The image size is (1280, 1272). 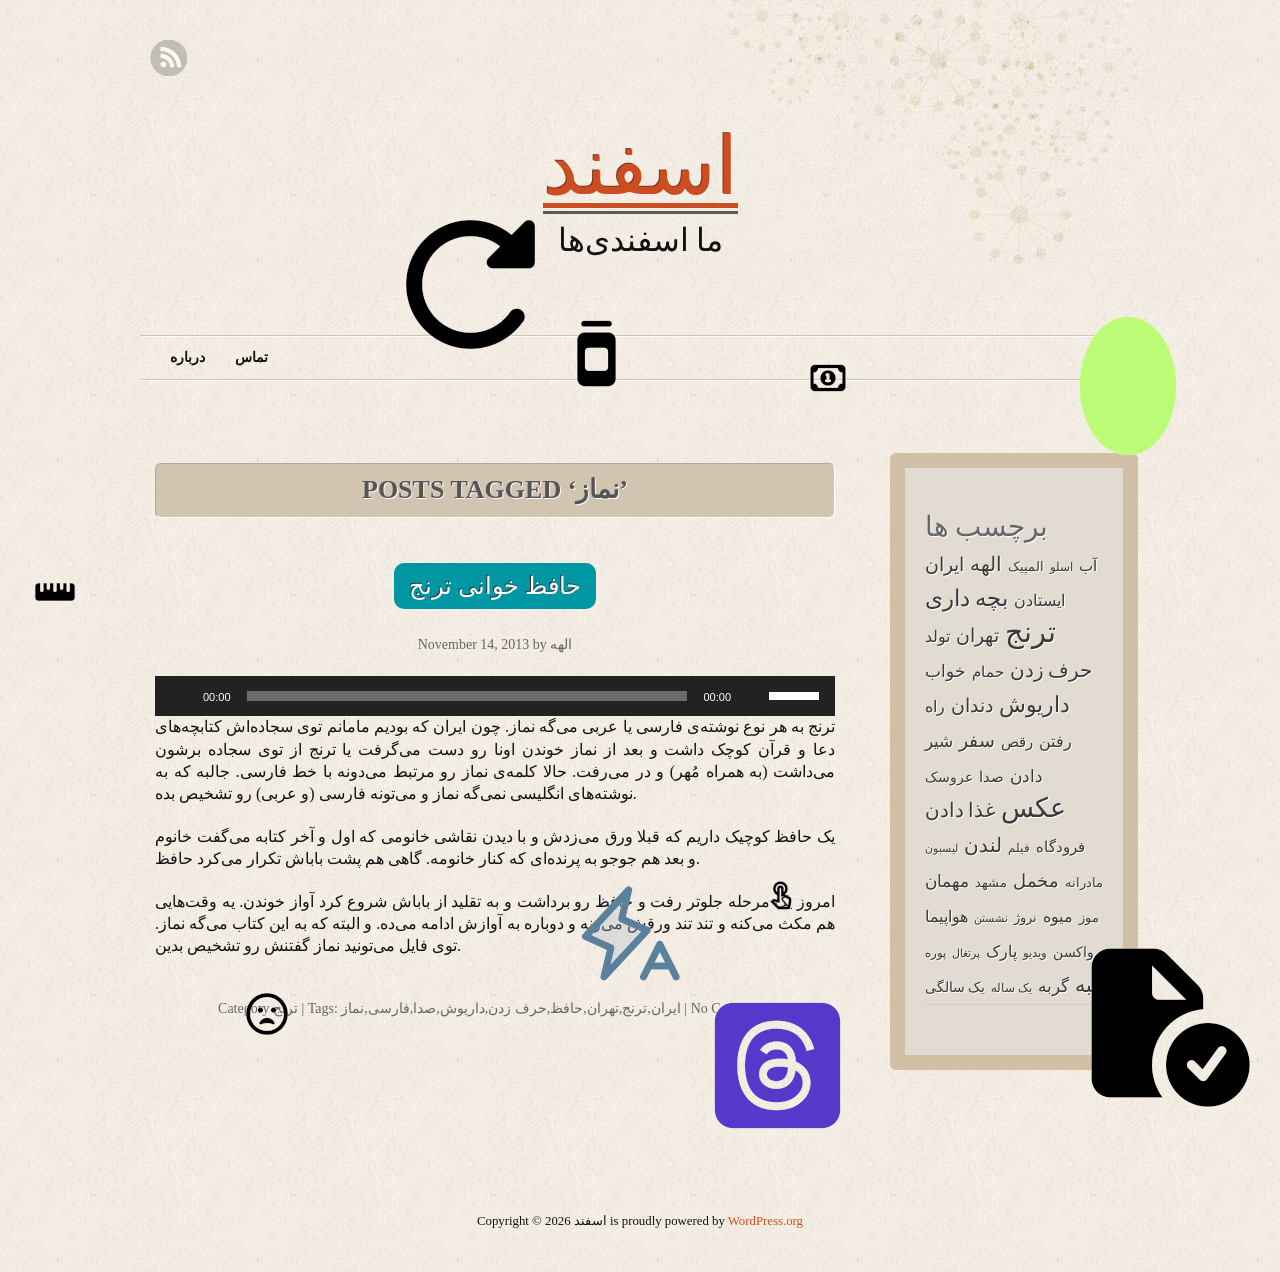 I want to click on store or save items in a container, so click(x=596, y=355).